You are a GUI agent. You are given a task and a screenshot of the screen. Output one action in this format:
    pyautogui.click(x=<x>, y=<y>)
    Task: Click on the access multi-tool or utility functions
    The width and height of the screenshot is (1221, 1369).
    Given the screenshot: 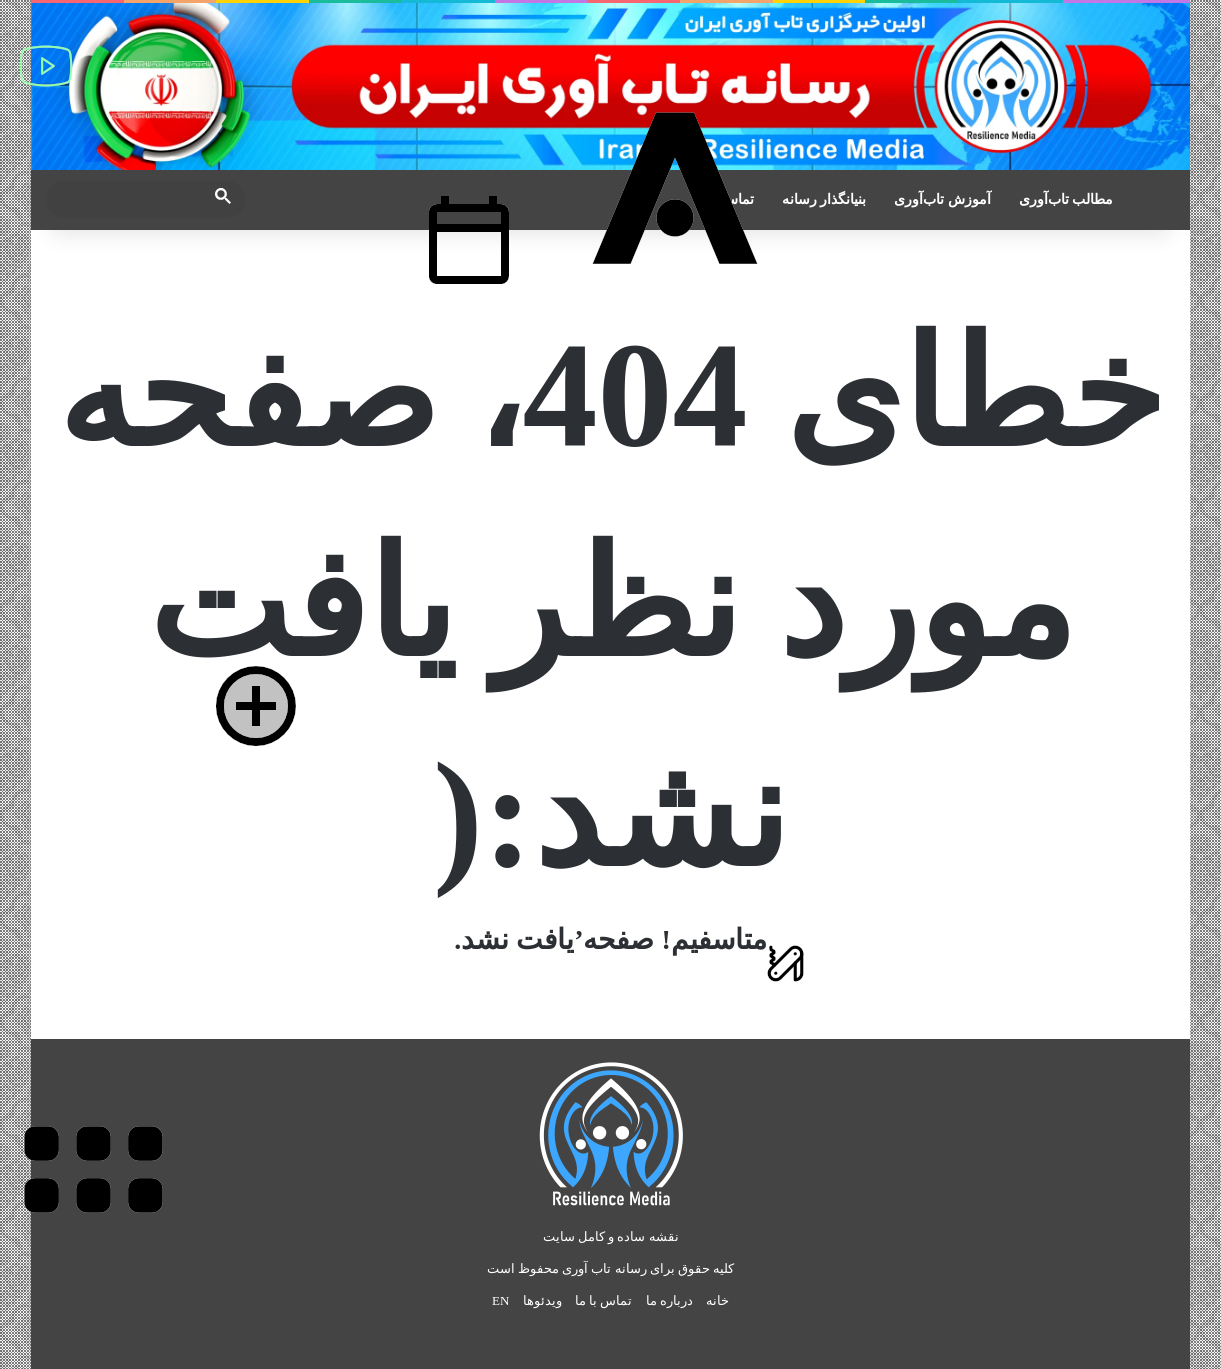 What is the action you would take?
    pyautogui.click(x=785, y=963)
    